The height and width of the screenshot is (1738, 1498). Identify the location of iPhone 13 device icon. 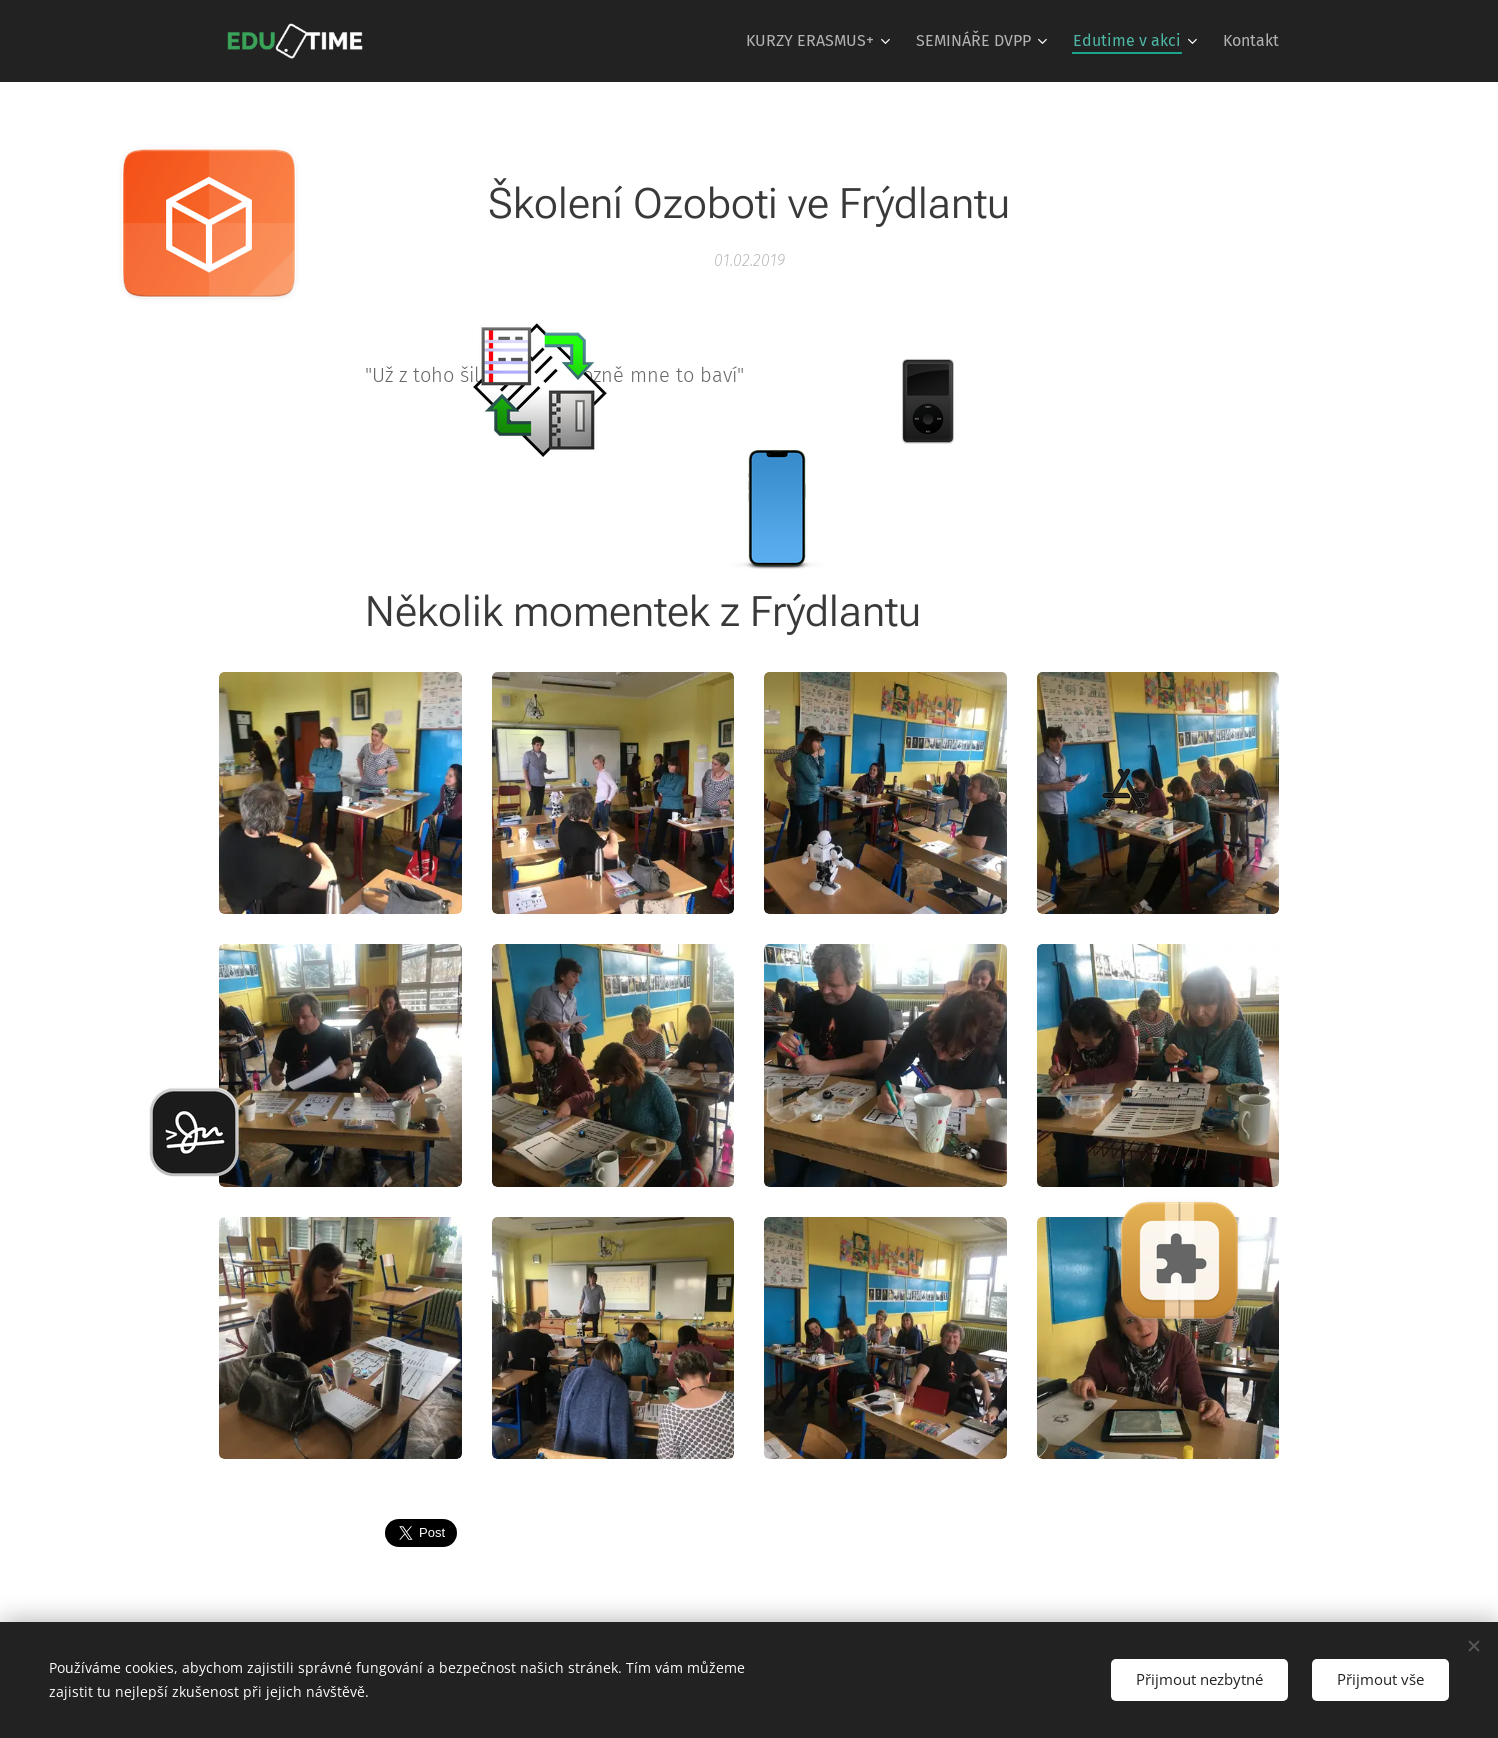
(777, 510).